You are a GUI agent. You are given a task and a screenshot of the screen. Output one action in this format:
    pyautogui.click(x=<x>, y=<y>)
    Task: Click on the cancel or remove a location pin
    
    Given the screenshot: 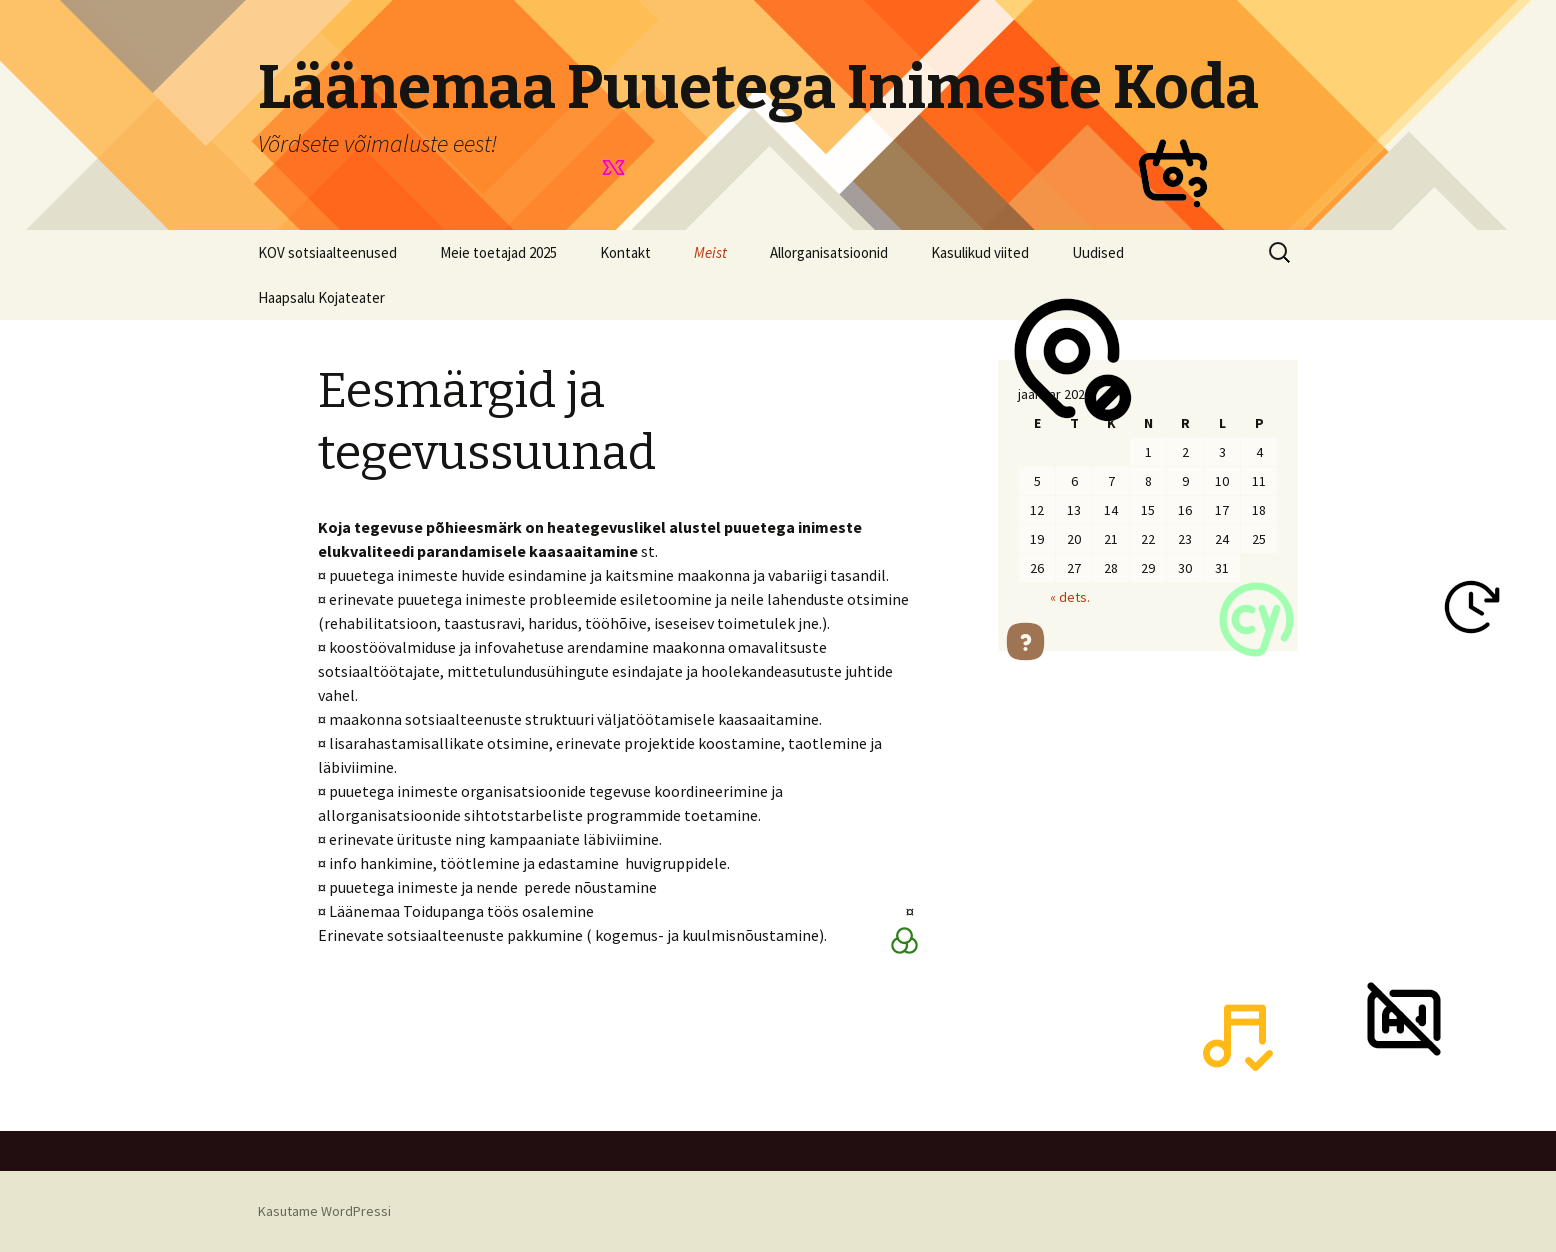 What is the action you would take?
    pyautogui.click(x=1067, y=357)
    